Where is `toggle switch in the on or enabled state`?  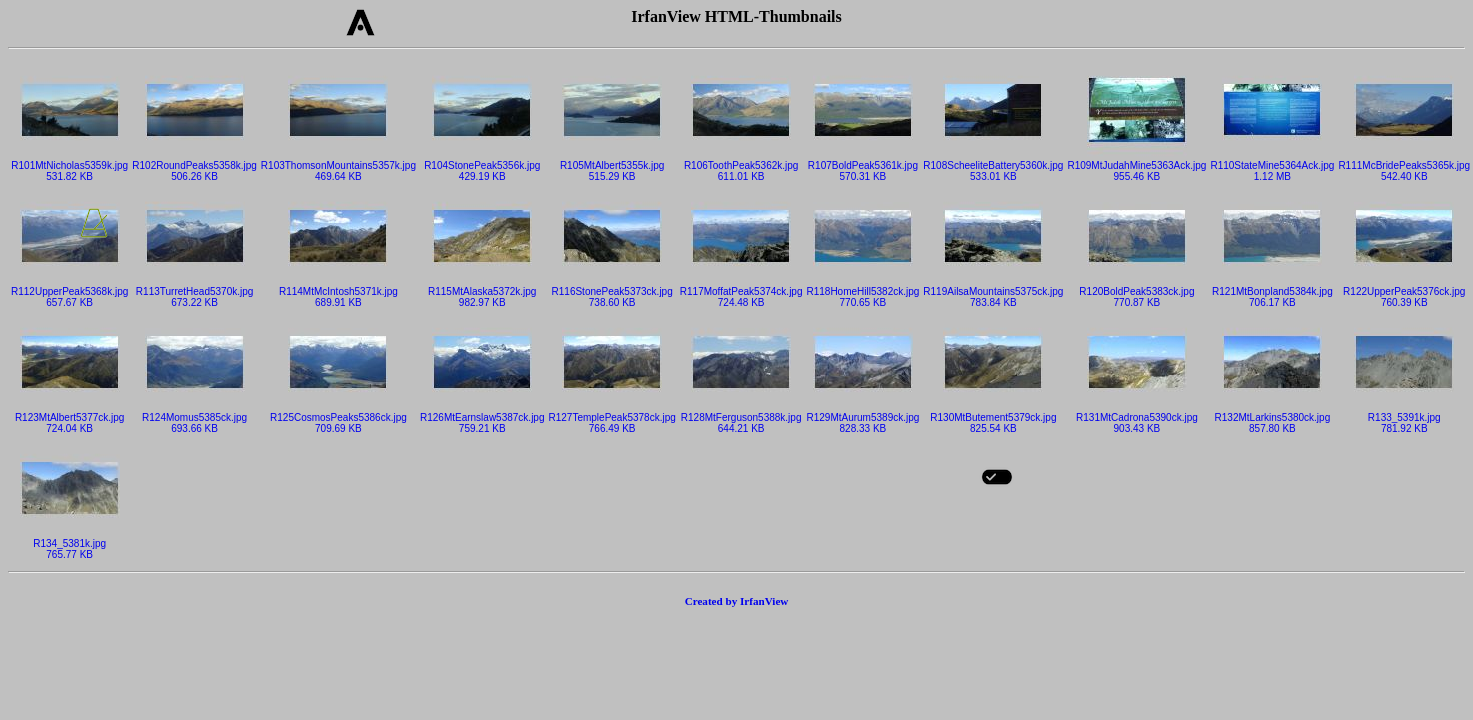 toggle switch in the on or enabled state is located at coordinates (997, 477).